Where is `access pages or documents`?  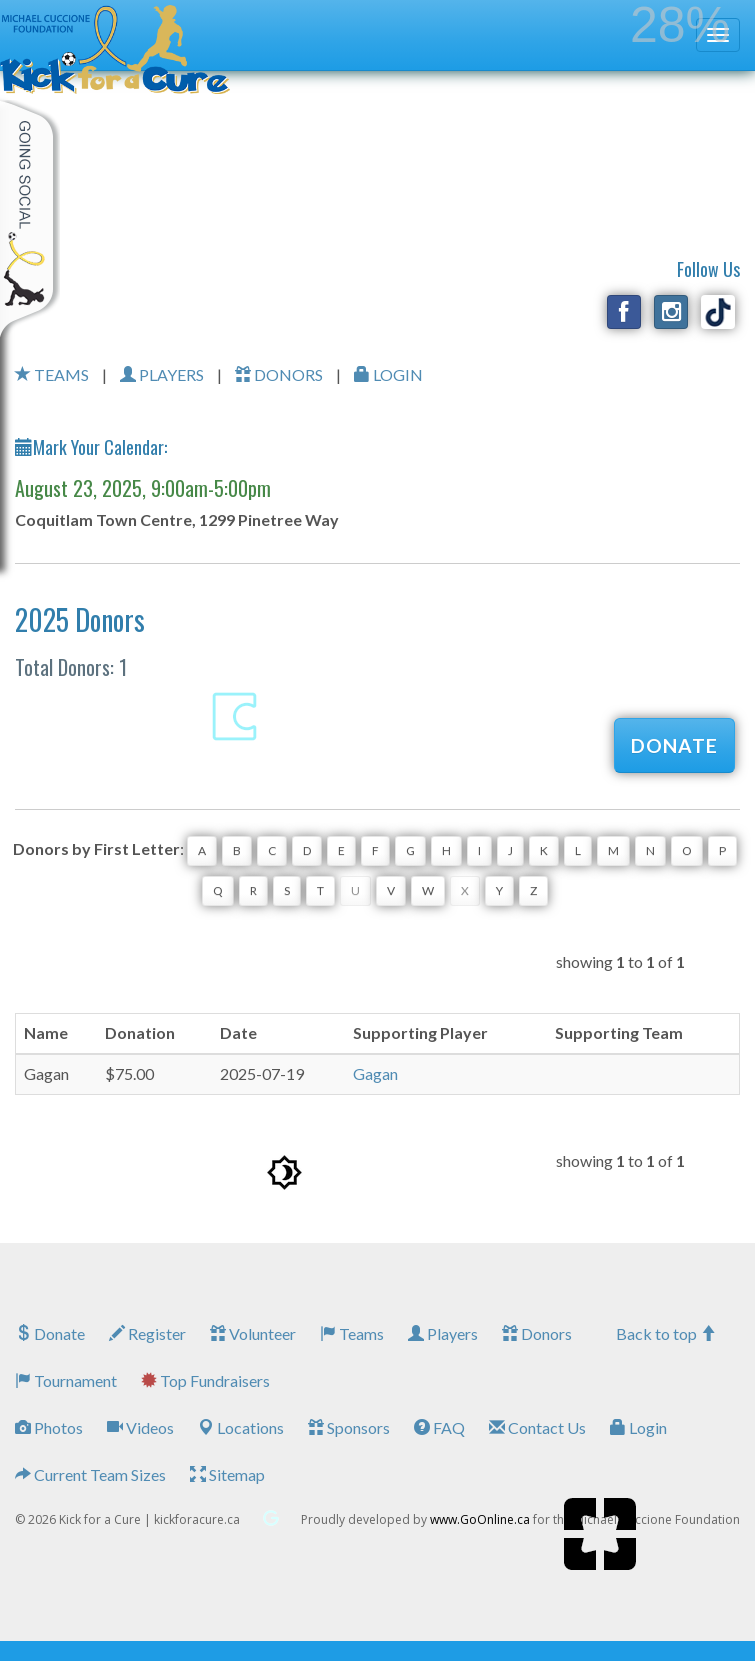
access pages or documents is located at coordinates (600, 1534).